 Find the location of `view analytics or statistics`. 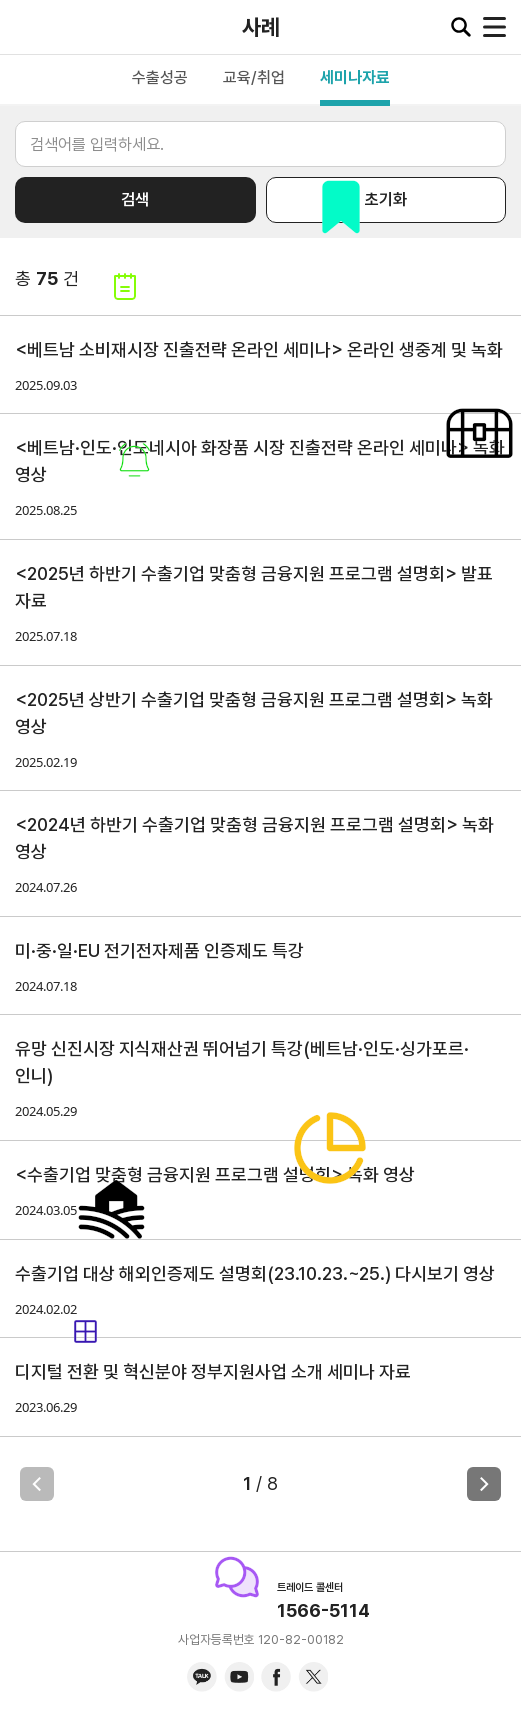

view analytics or statistics is located at coordinates (330, 1148).